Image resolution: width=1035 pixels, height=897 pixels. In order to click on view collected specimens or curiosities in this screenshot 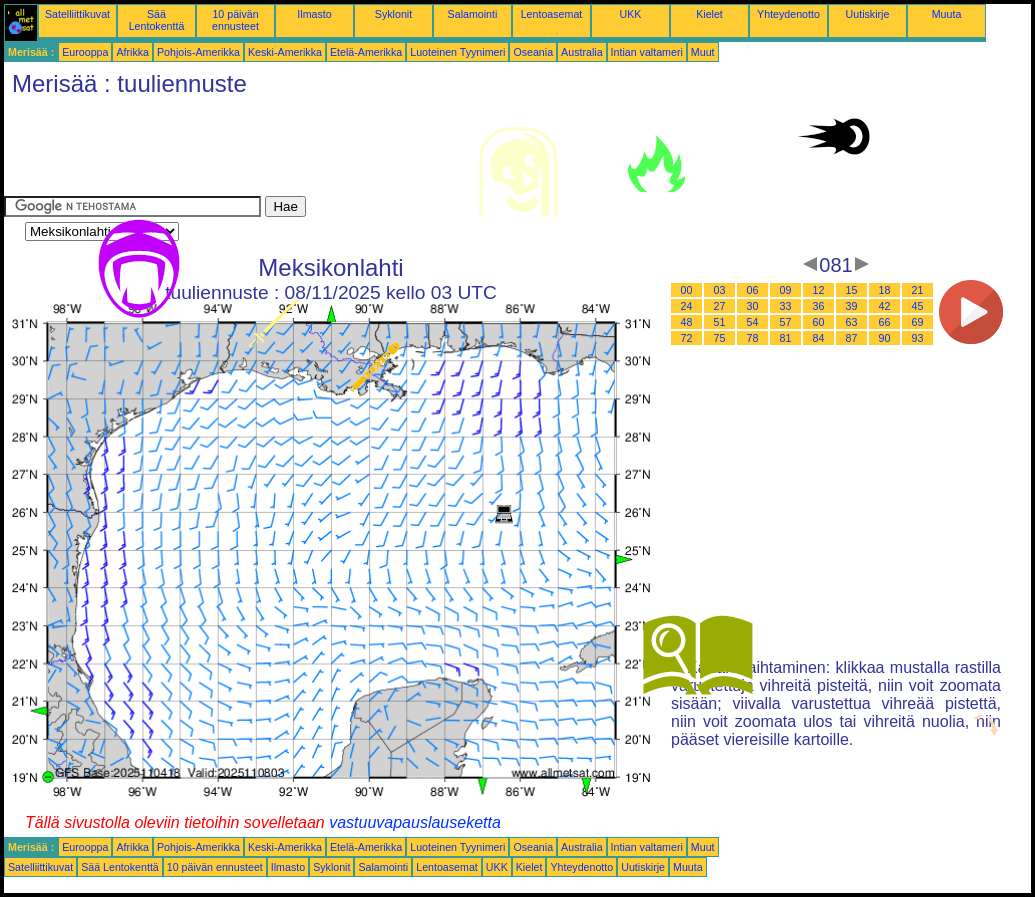, I will do `click(519, 172)`.